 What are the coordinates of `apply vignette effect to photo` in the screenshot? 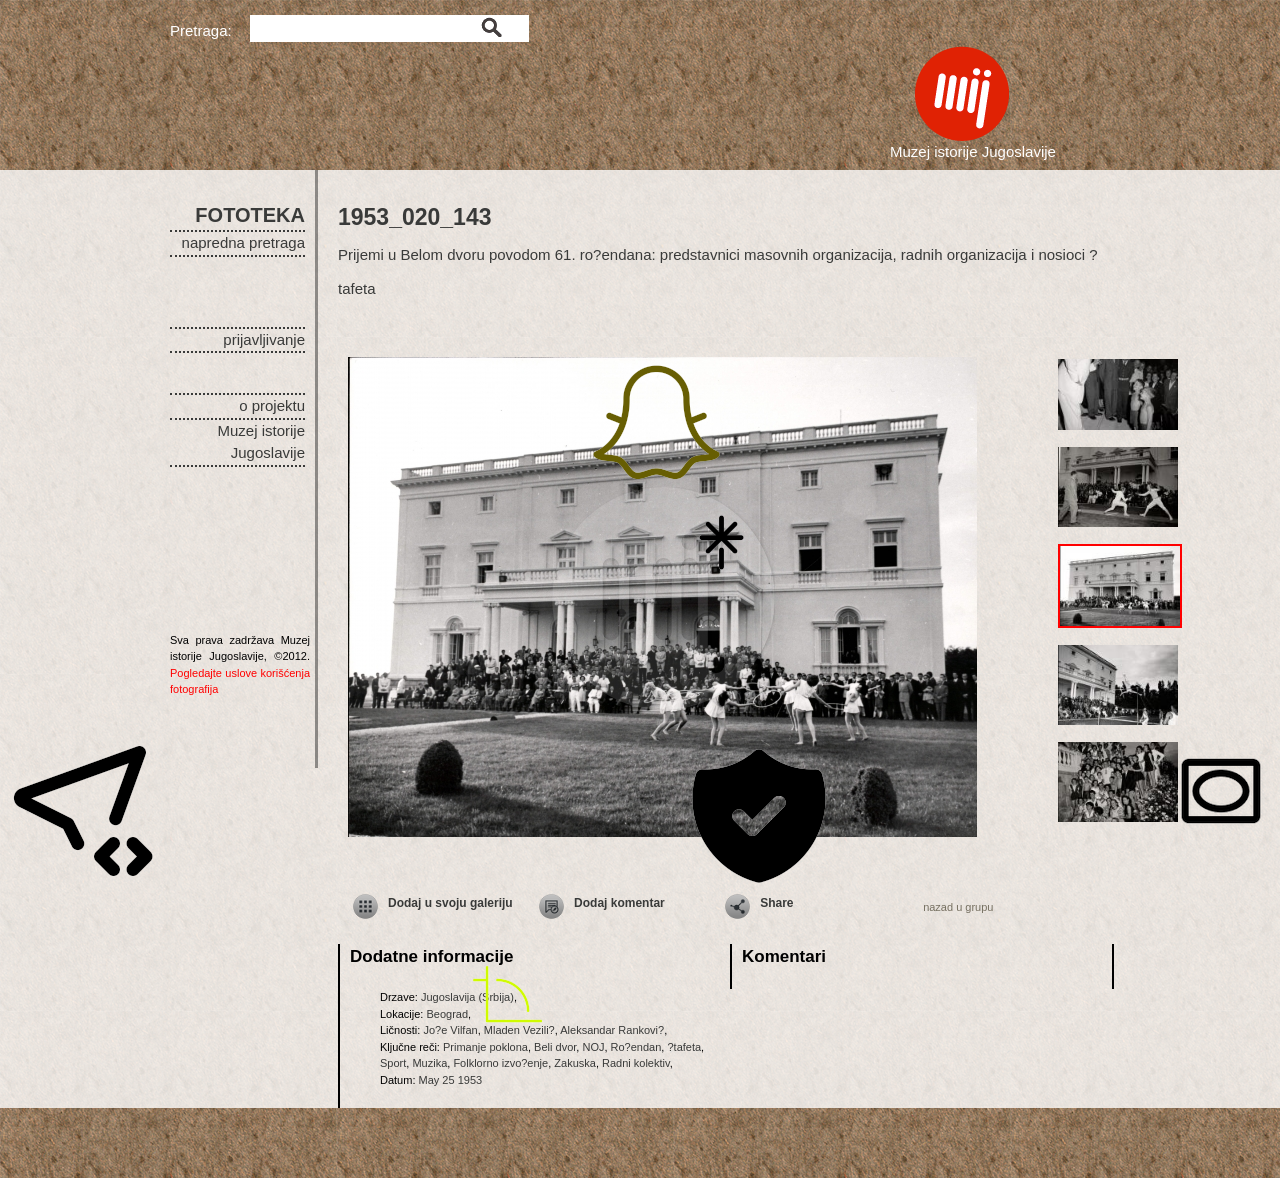 It's located at (1221, 791).